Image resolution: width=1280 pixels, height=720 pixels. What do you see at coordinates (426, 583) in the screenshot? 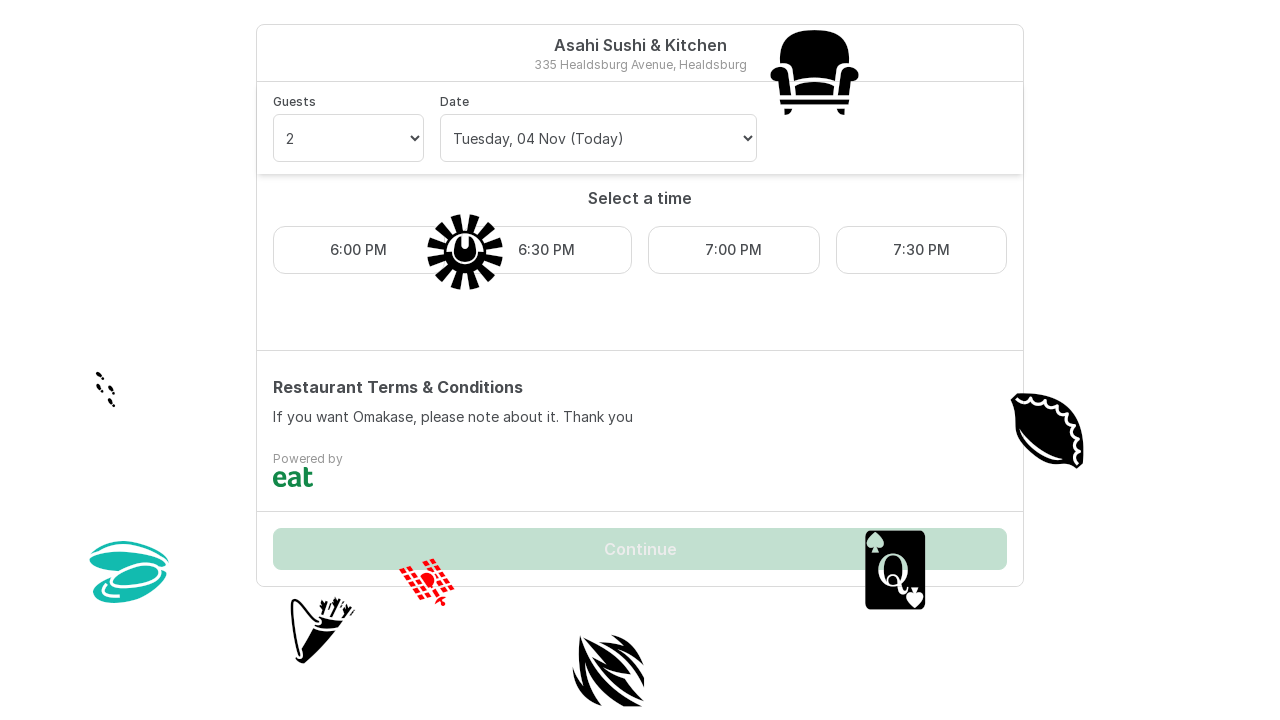
I see `access satellite or space-related features` at bounding box center [426, 583].